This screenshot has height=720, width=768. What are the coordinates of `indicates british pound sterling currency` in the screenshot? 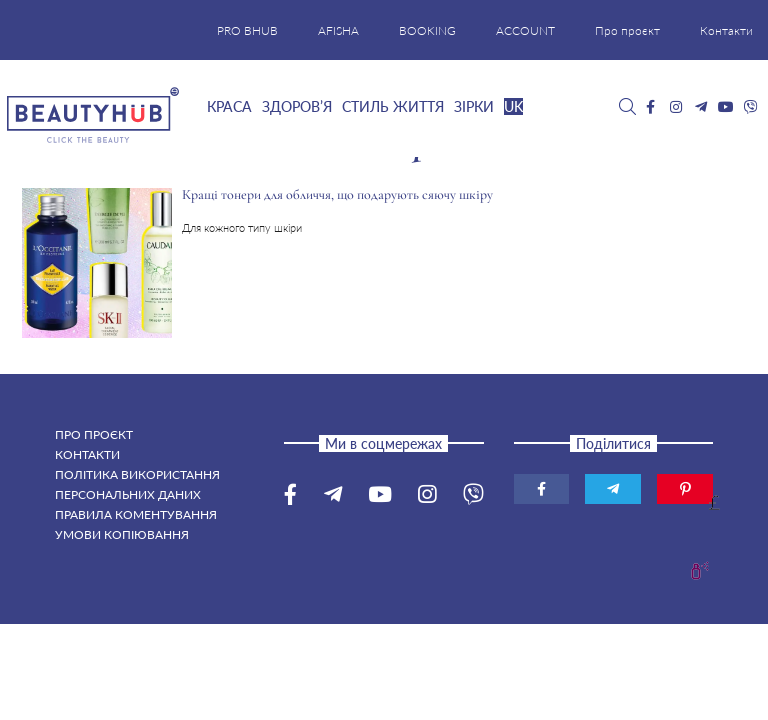 It's located at (715, 503).